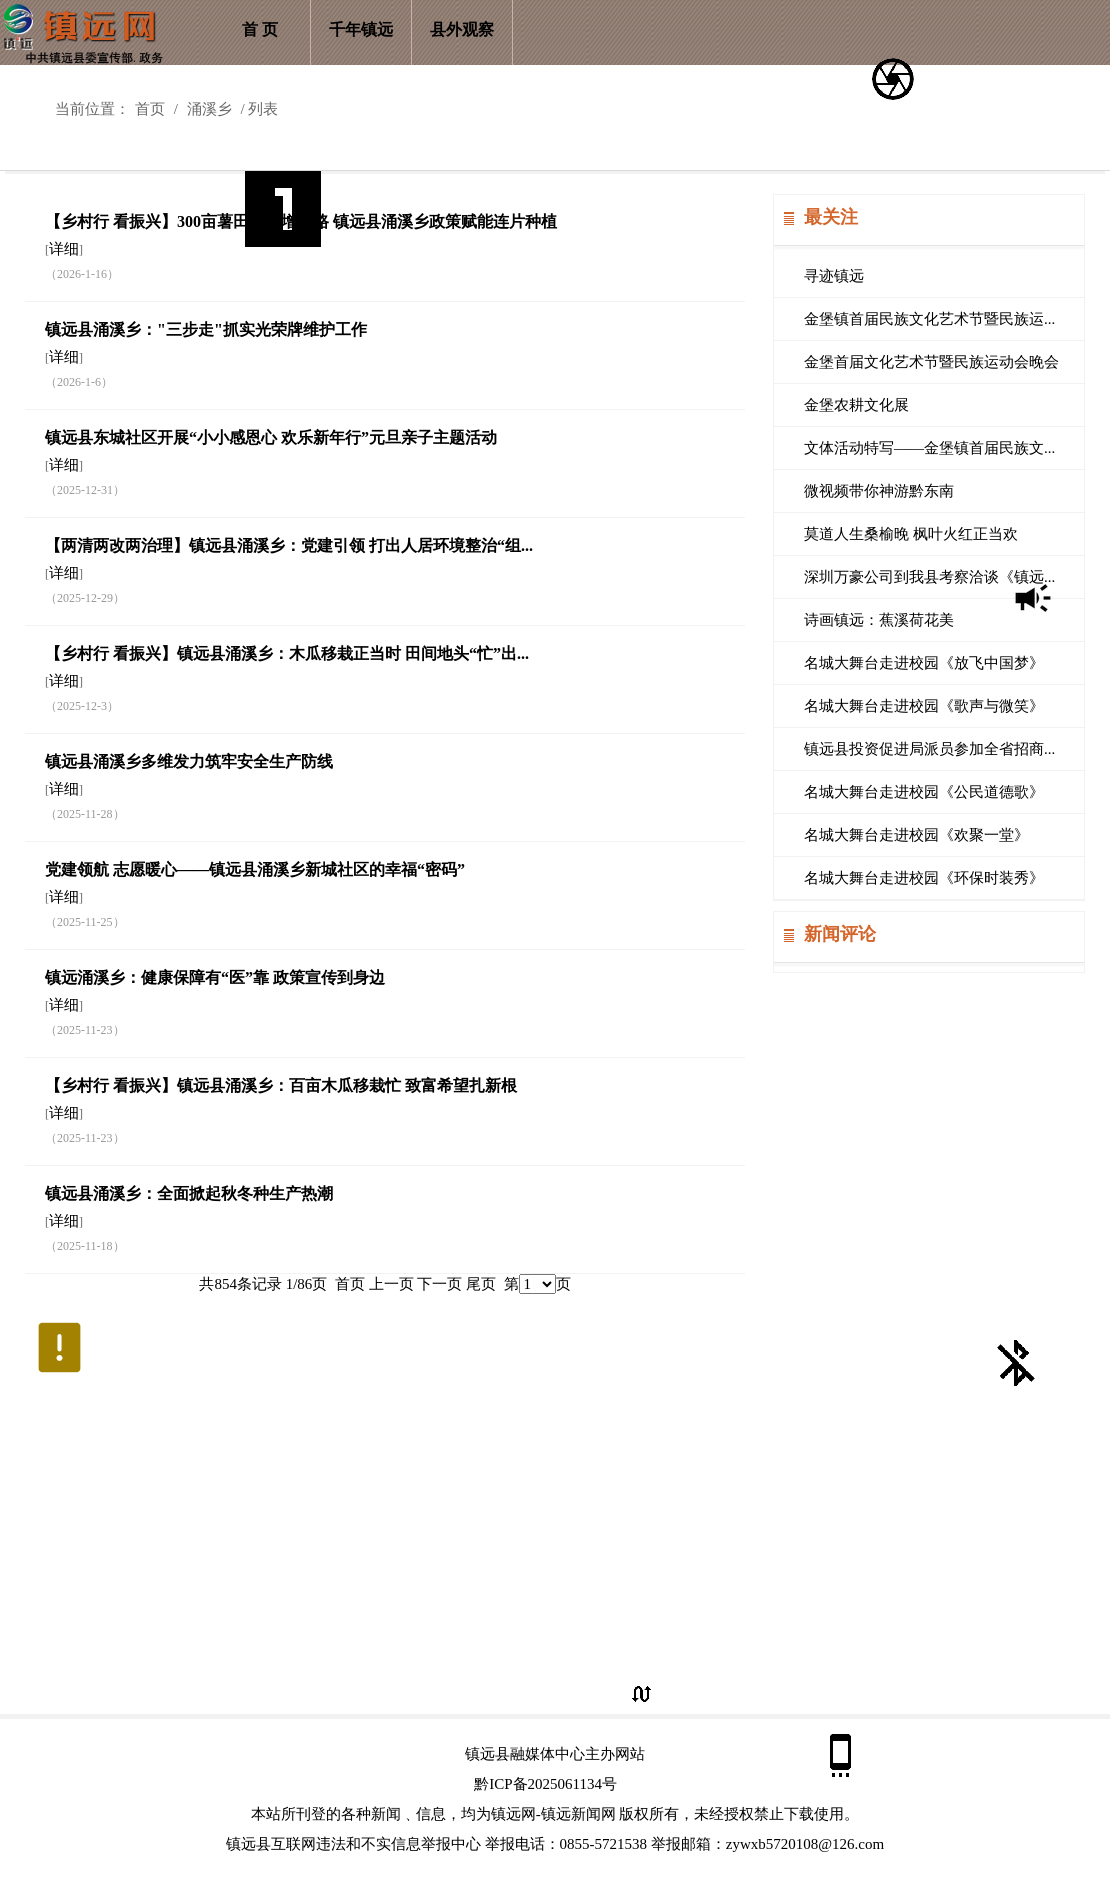  Describe the element at coordinates (840, 1755) in the screenshot. I see `access mobile device settings` at that location.